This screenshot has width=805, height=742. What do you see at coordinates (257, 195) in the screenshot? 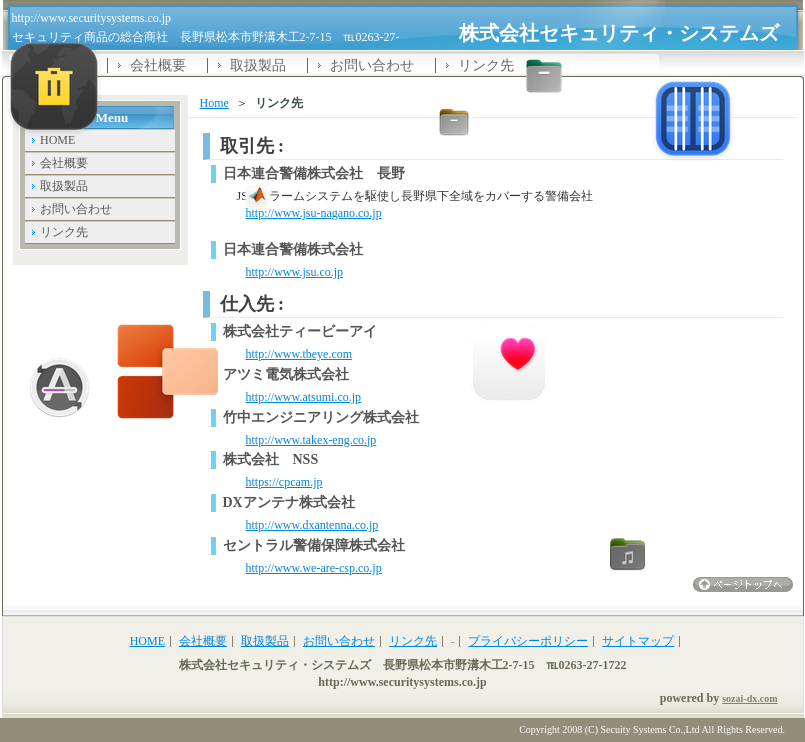
I see `open MATLAB application` at bounding box center [257, 195].